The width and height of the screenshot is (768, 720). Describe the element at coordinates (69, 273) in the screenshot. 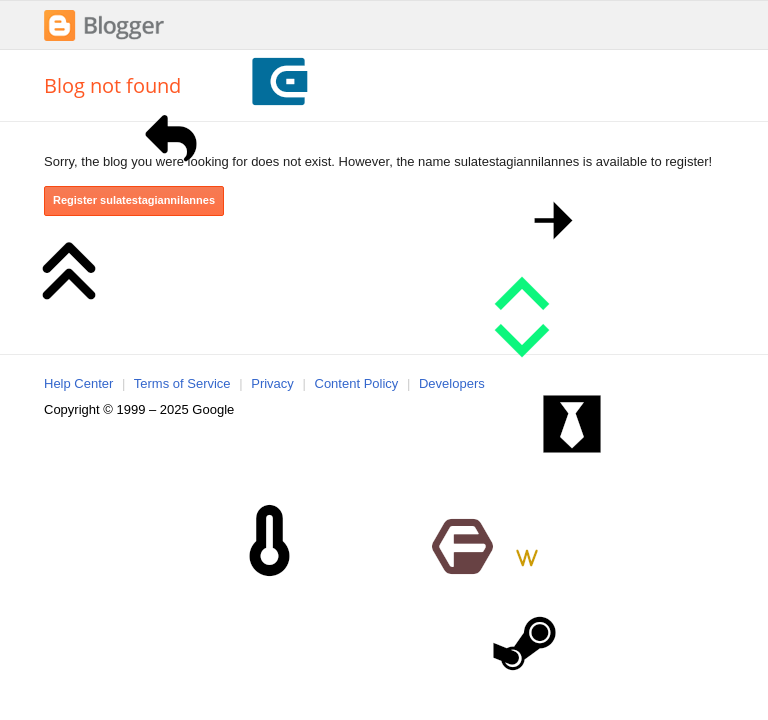

I see `scroll to top of page` at that location.